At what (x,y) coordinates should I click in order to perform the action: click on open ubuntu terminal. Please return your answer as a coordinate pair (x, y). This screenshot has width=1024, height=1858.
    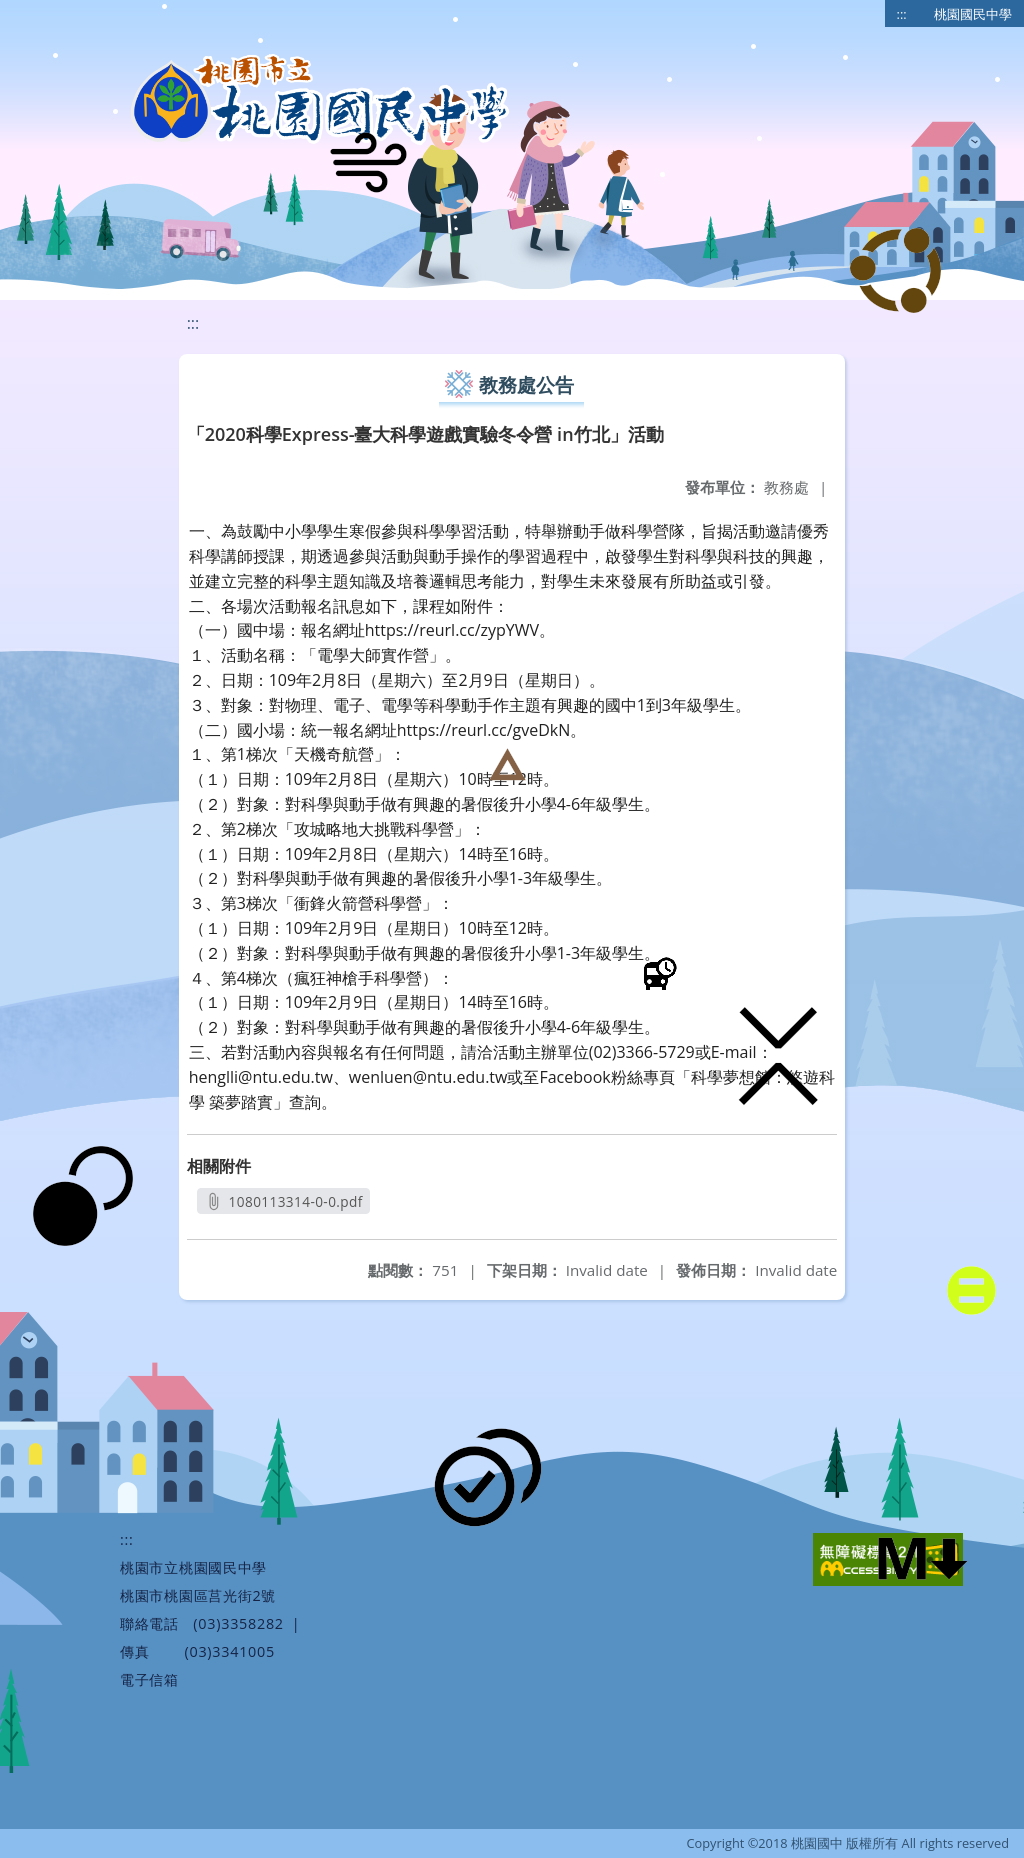
    Looking at the image, I should click on (898, 270).